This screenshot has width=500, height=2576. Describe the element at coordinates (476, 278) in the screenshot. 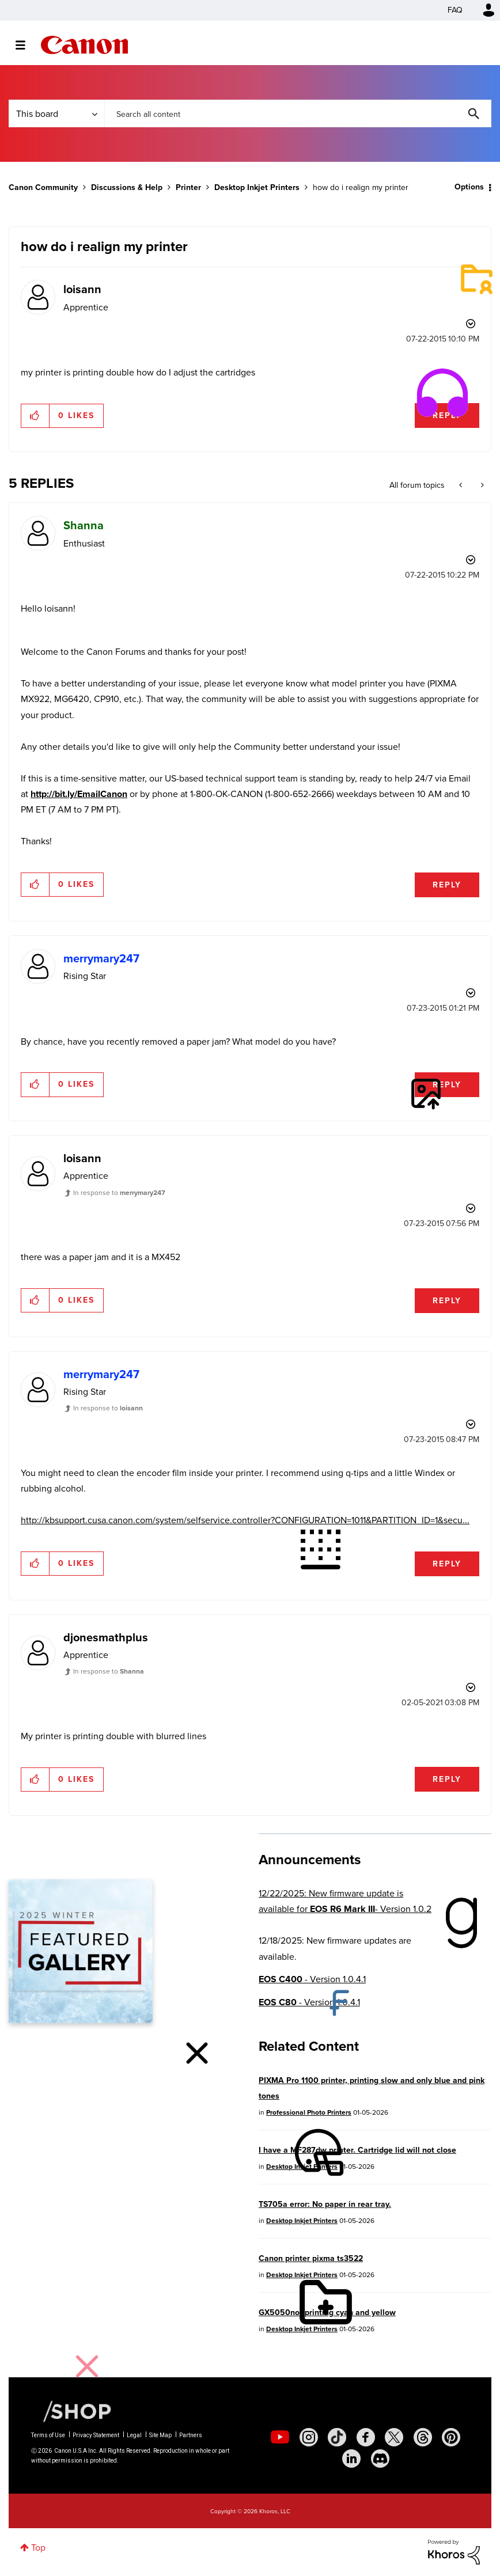

I see `access user files or personal folder` at that location.